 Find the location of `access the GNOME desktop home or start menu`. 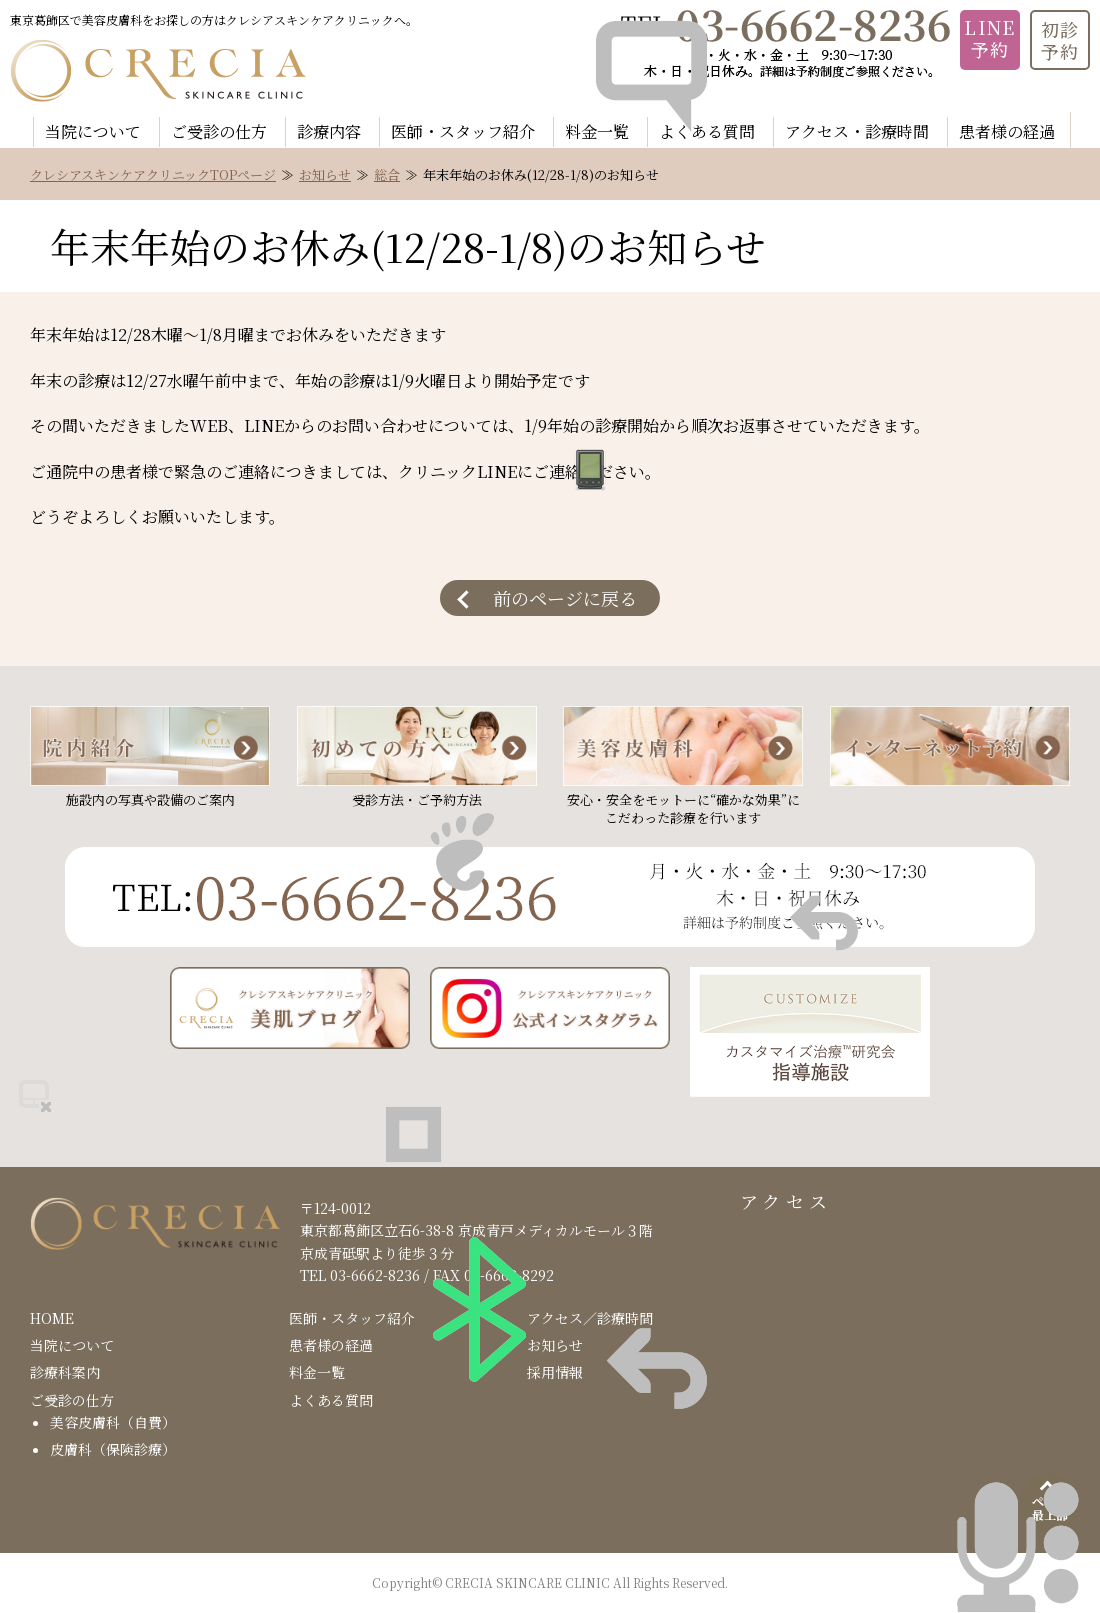

access the GNOME desktop home or start menu is located at coordinates (460, 852).